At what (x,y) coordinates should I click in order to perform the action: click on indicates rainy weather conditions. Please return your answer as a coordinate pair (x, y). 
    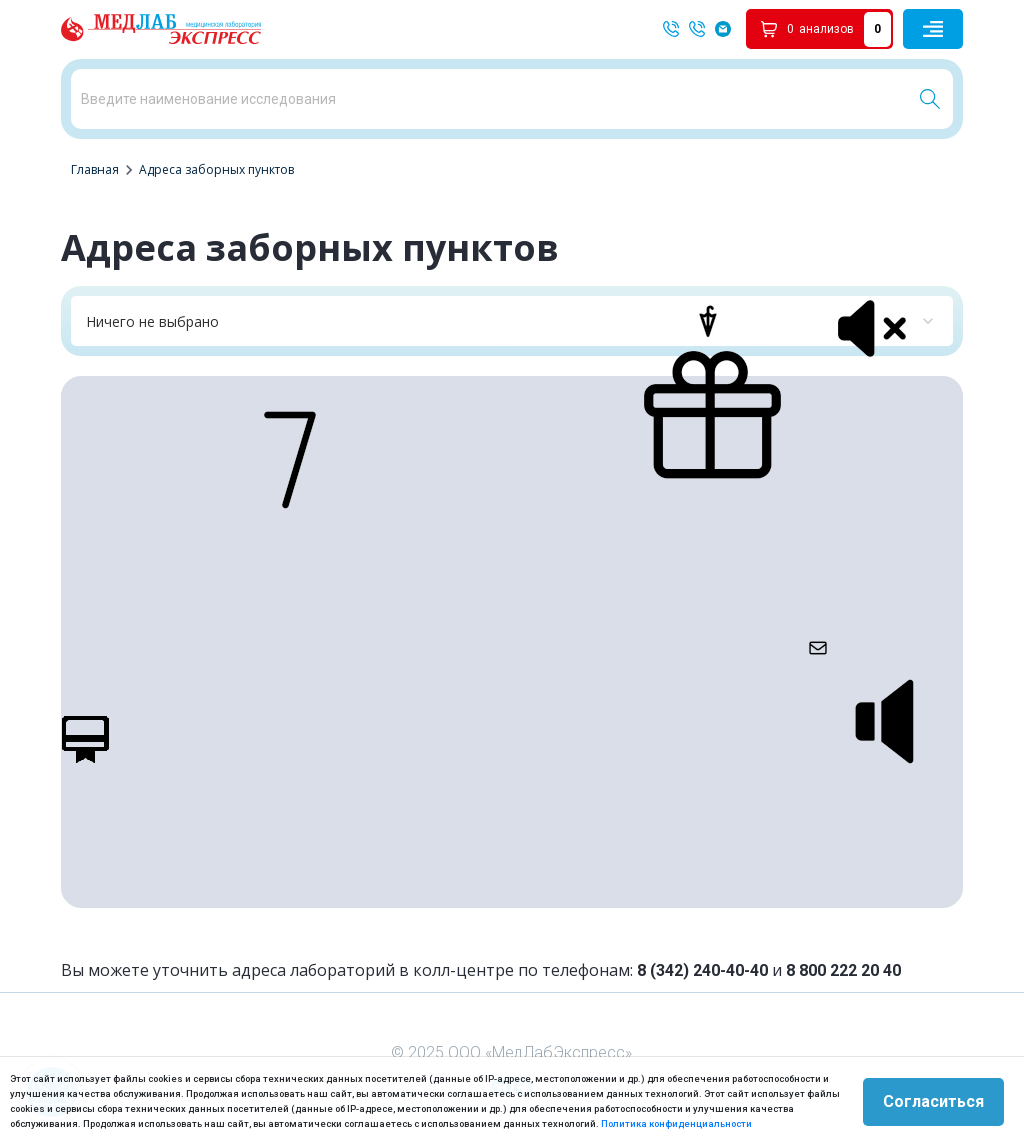
    Looking at the image, I should click on (708, 322).